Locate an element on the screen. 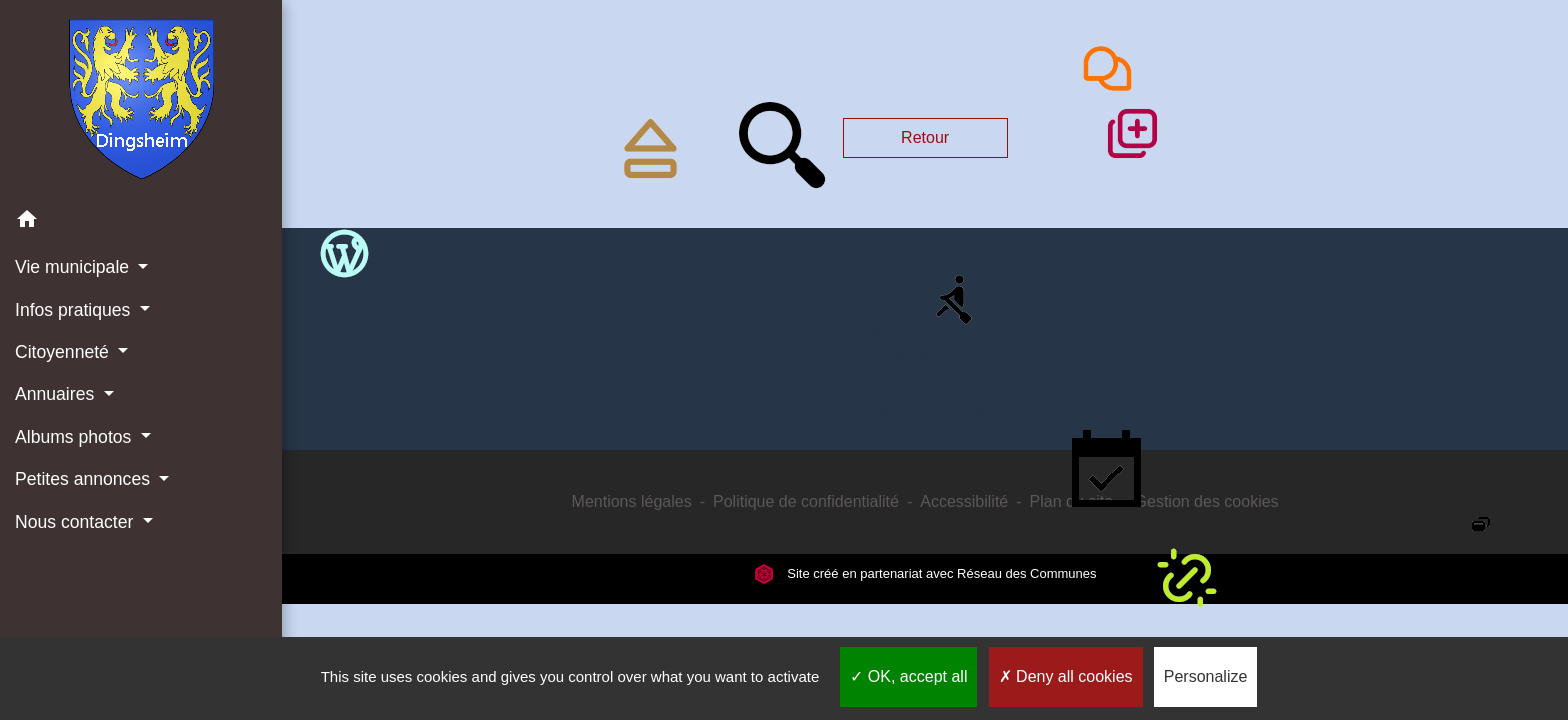  access rowing or kayaking activities is located at coordinates (953, 299).